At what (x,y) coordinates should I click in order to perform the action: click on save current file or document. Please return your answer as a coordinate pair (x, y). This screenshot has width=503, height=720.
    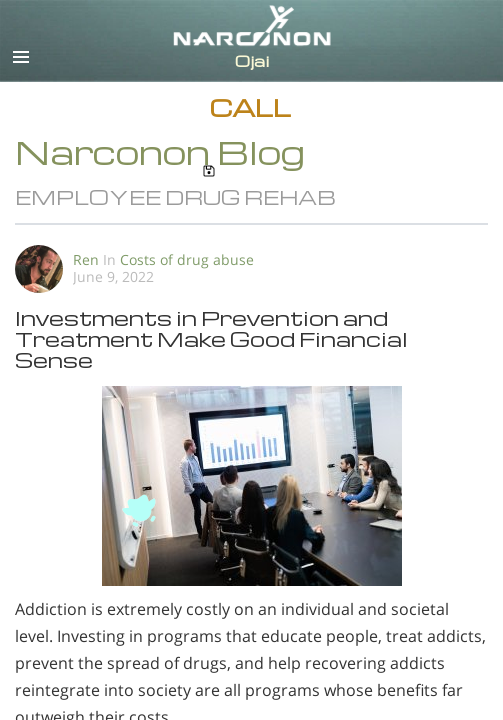
    Looking at the image, I should click on (209, 171).